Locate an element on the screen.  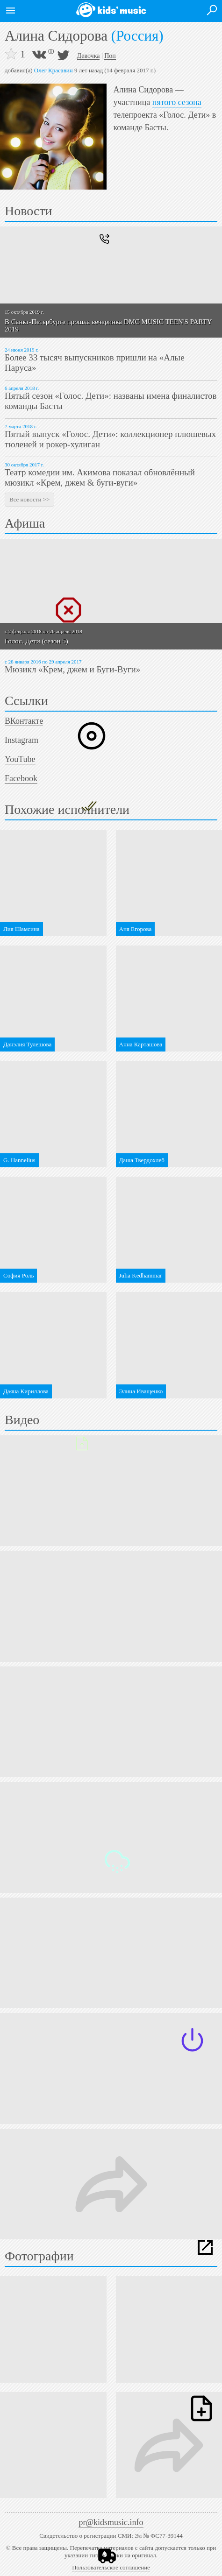
forward an incoming call is located at coordinates (104, 239).